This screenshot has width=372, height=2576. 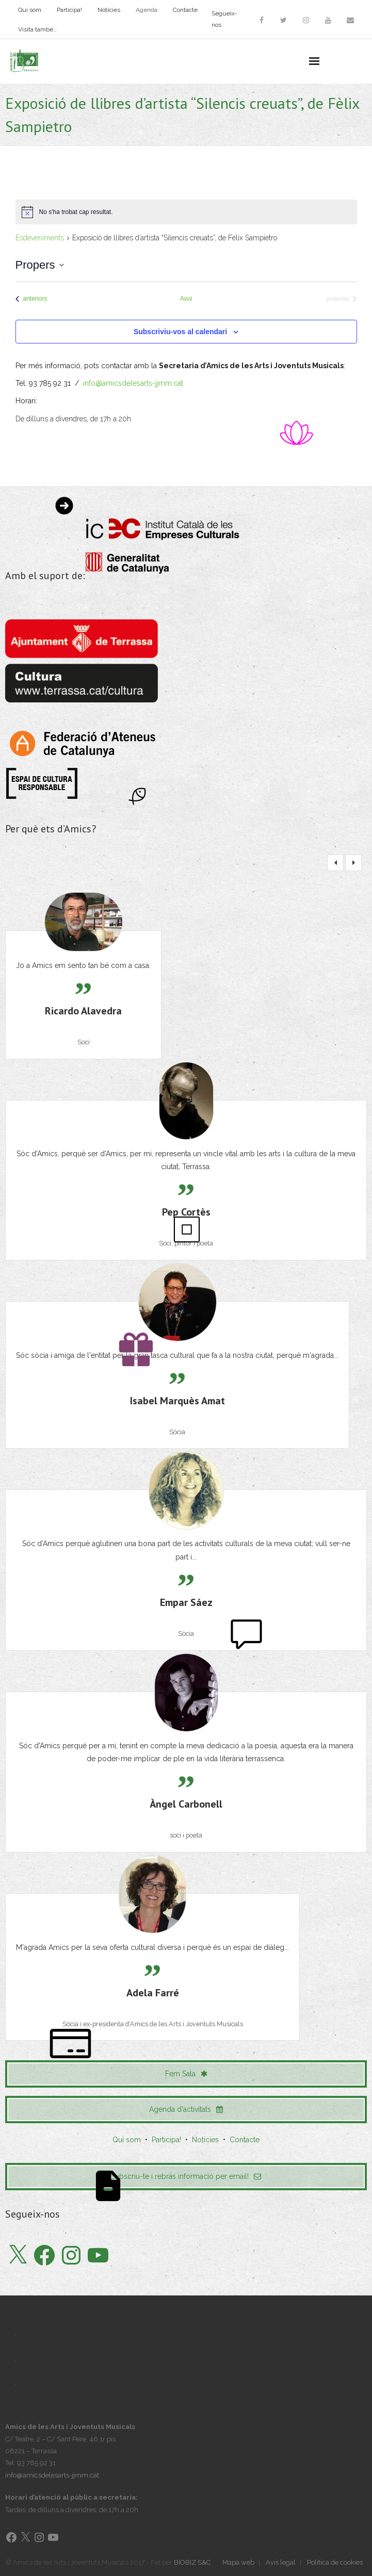 I want to click on proceed to the next step, so click(x=64, y=505).